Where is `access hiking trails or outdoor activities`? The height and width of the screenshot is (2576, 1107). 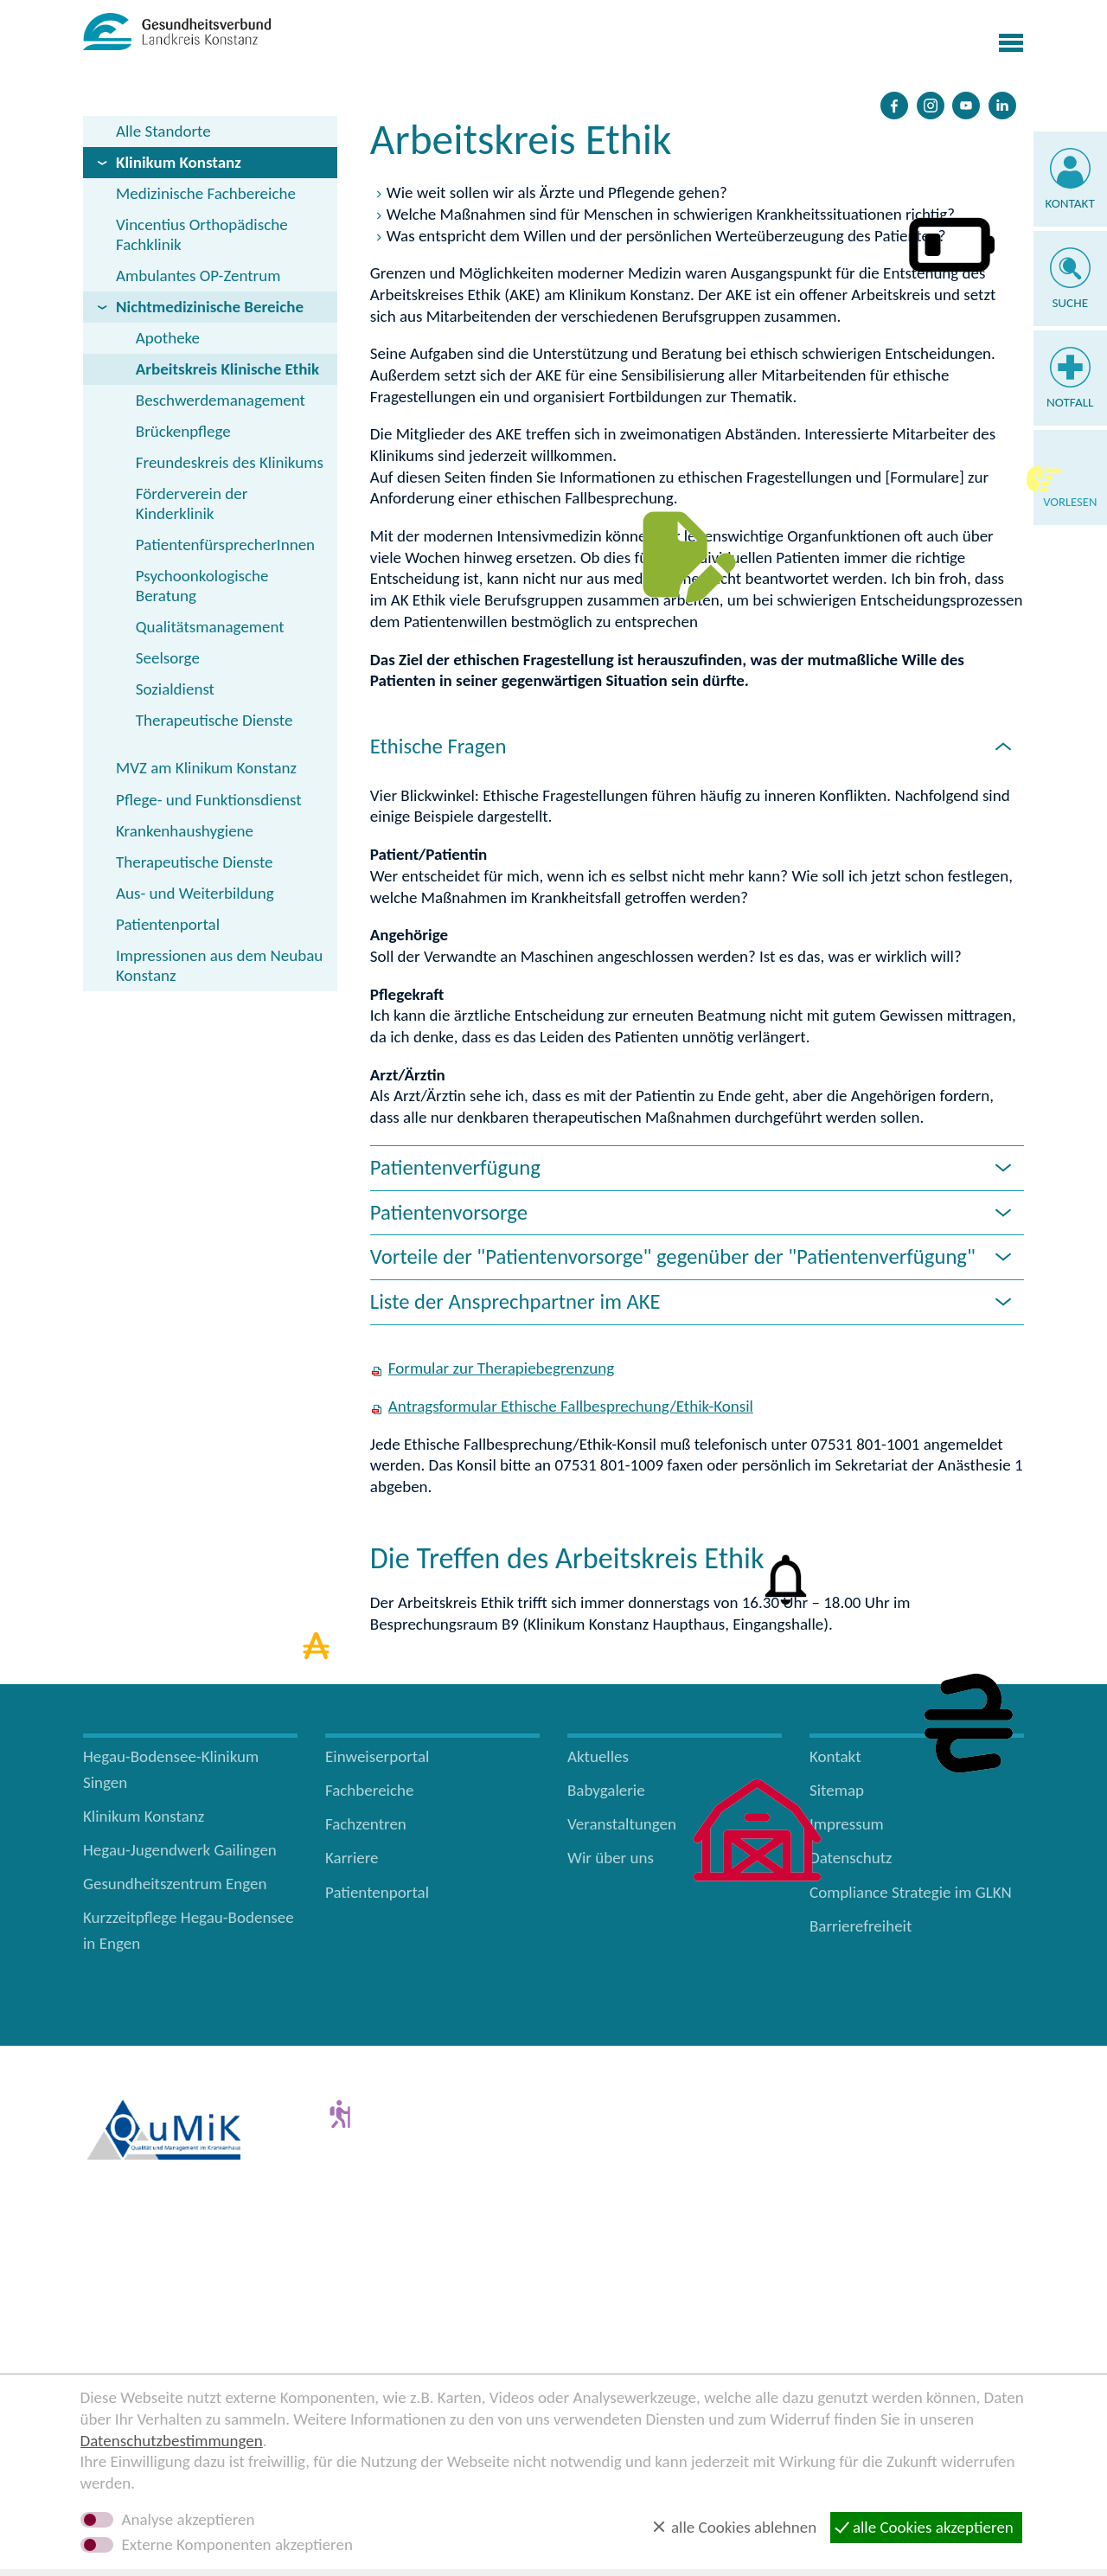
access hiking trails or outdoor activities is located at coordinates (341, 2114).